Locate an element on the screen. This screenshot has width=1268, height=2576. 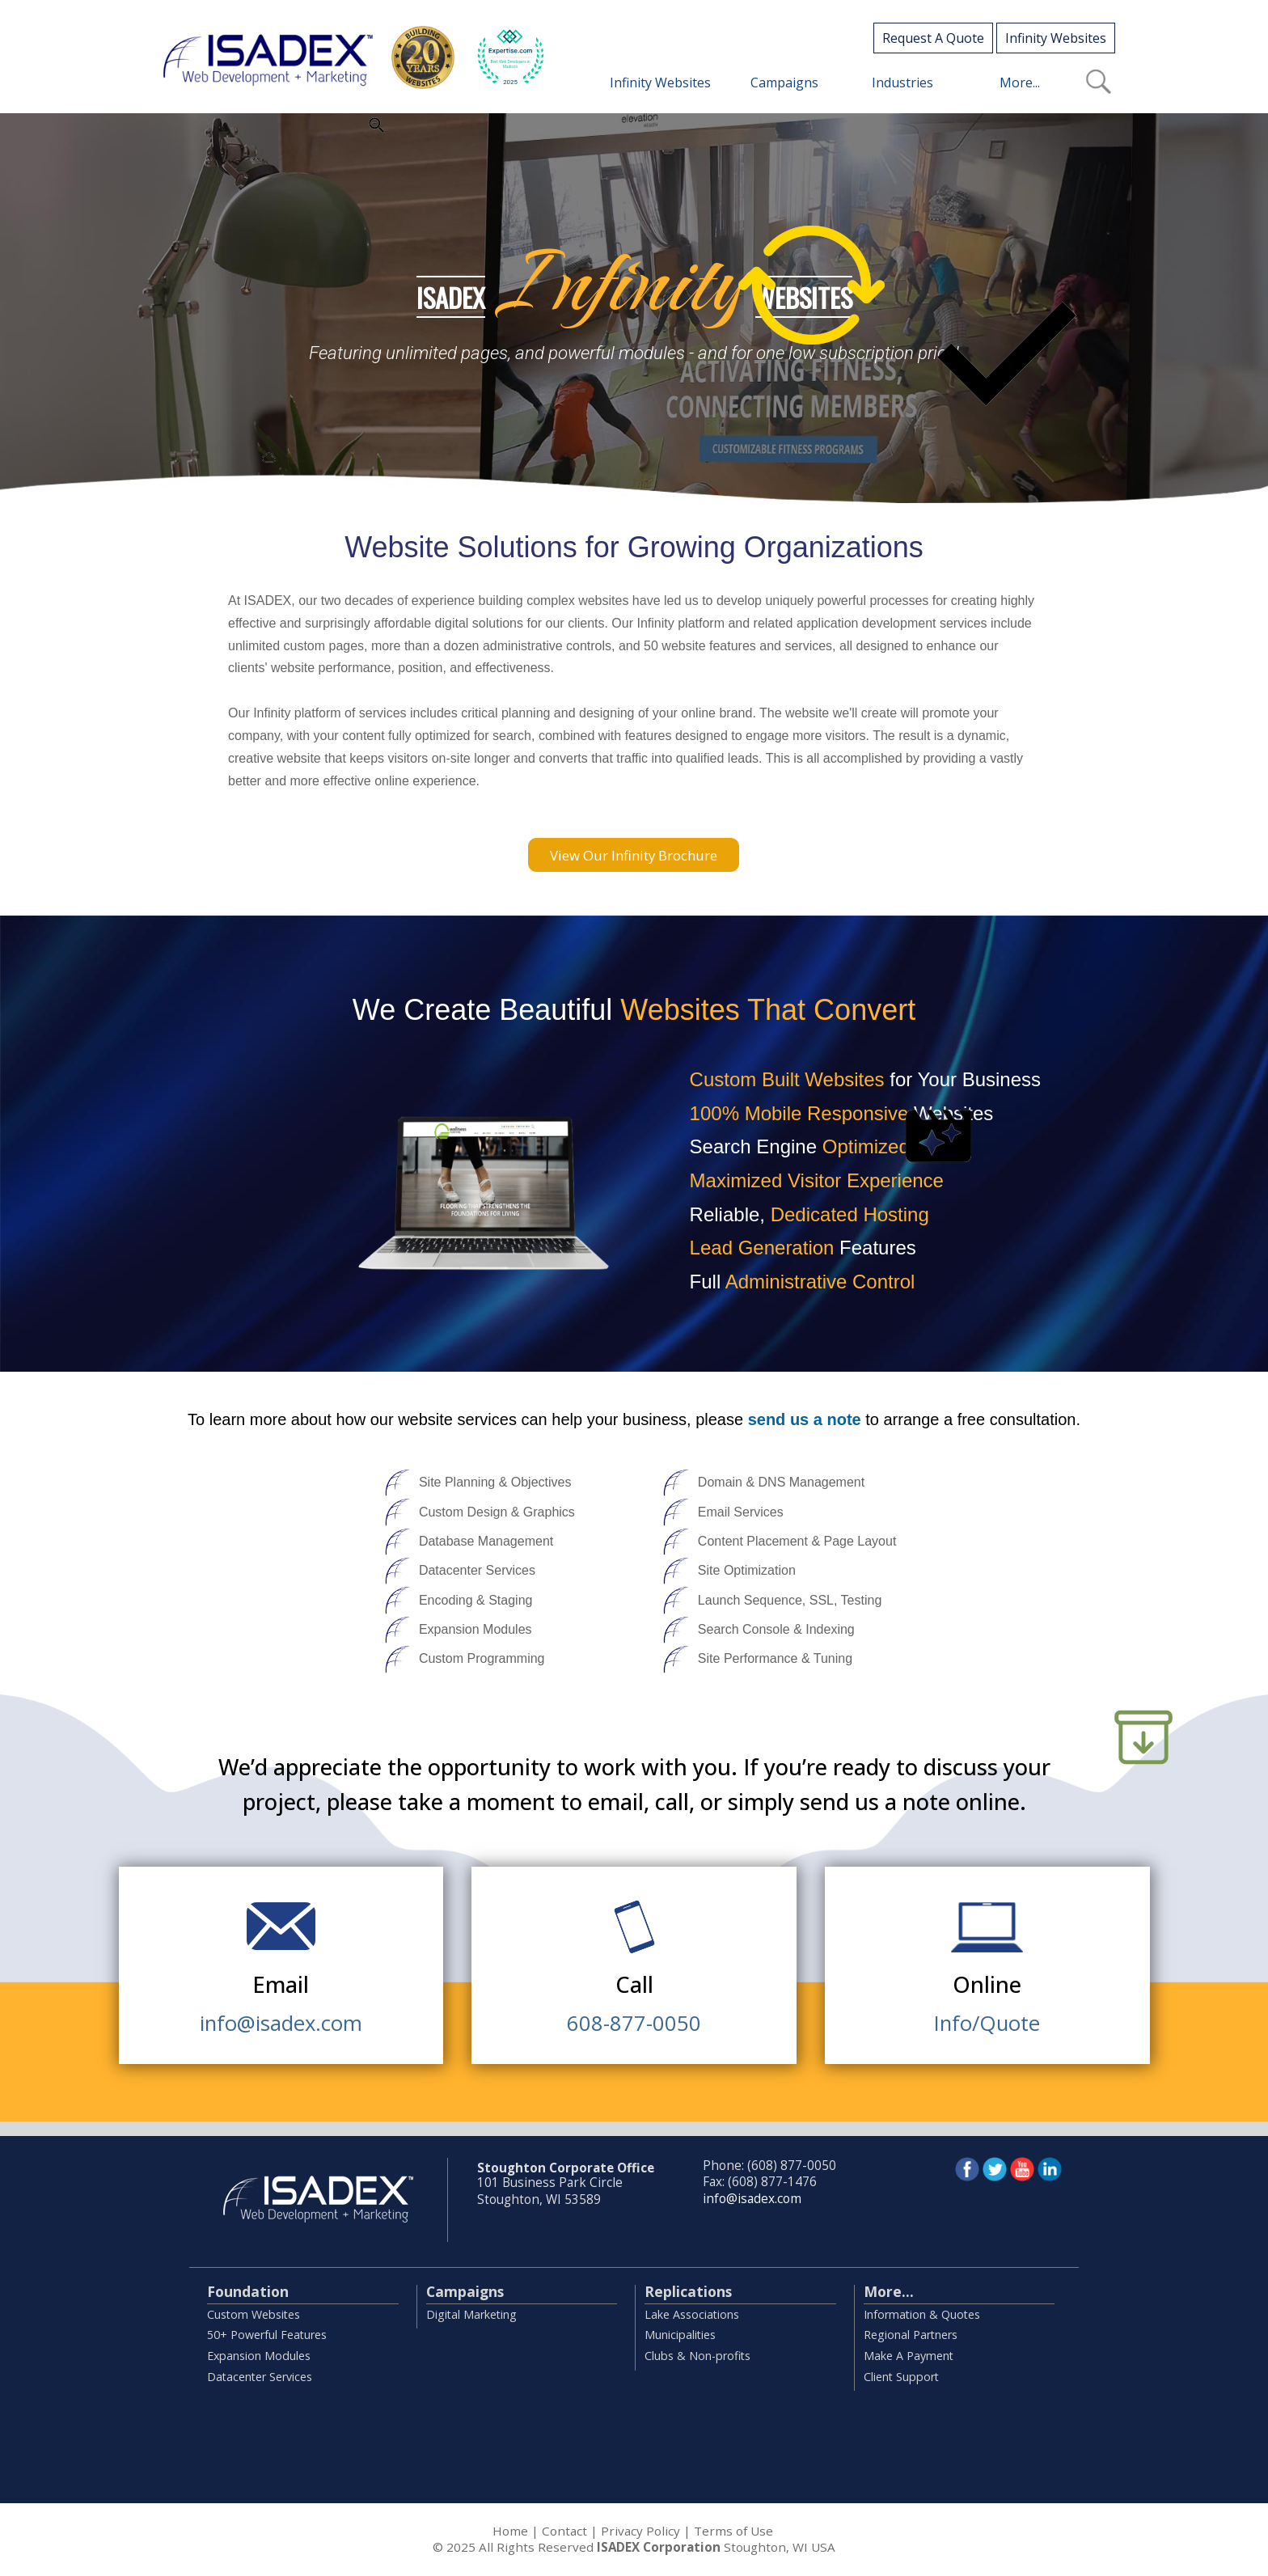
confirm or submit an action is located at coordinates (1007, 350).